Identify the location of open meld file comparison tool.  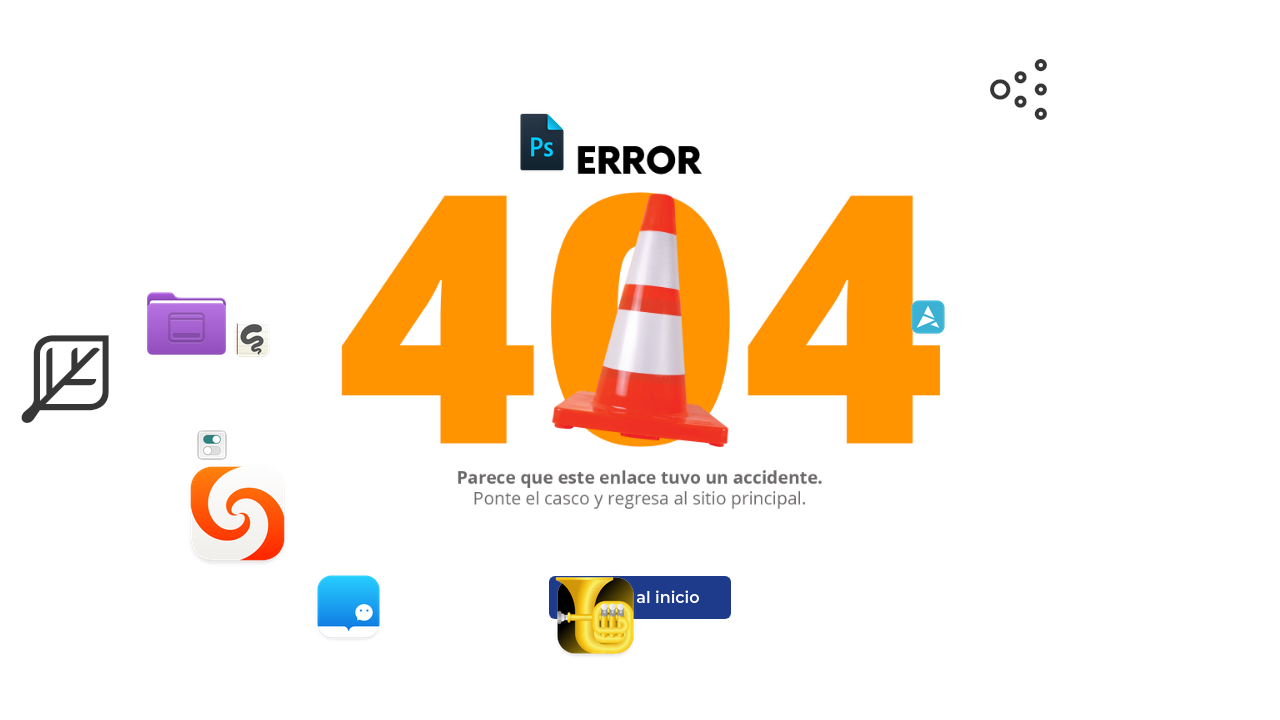
(237, 513).